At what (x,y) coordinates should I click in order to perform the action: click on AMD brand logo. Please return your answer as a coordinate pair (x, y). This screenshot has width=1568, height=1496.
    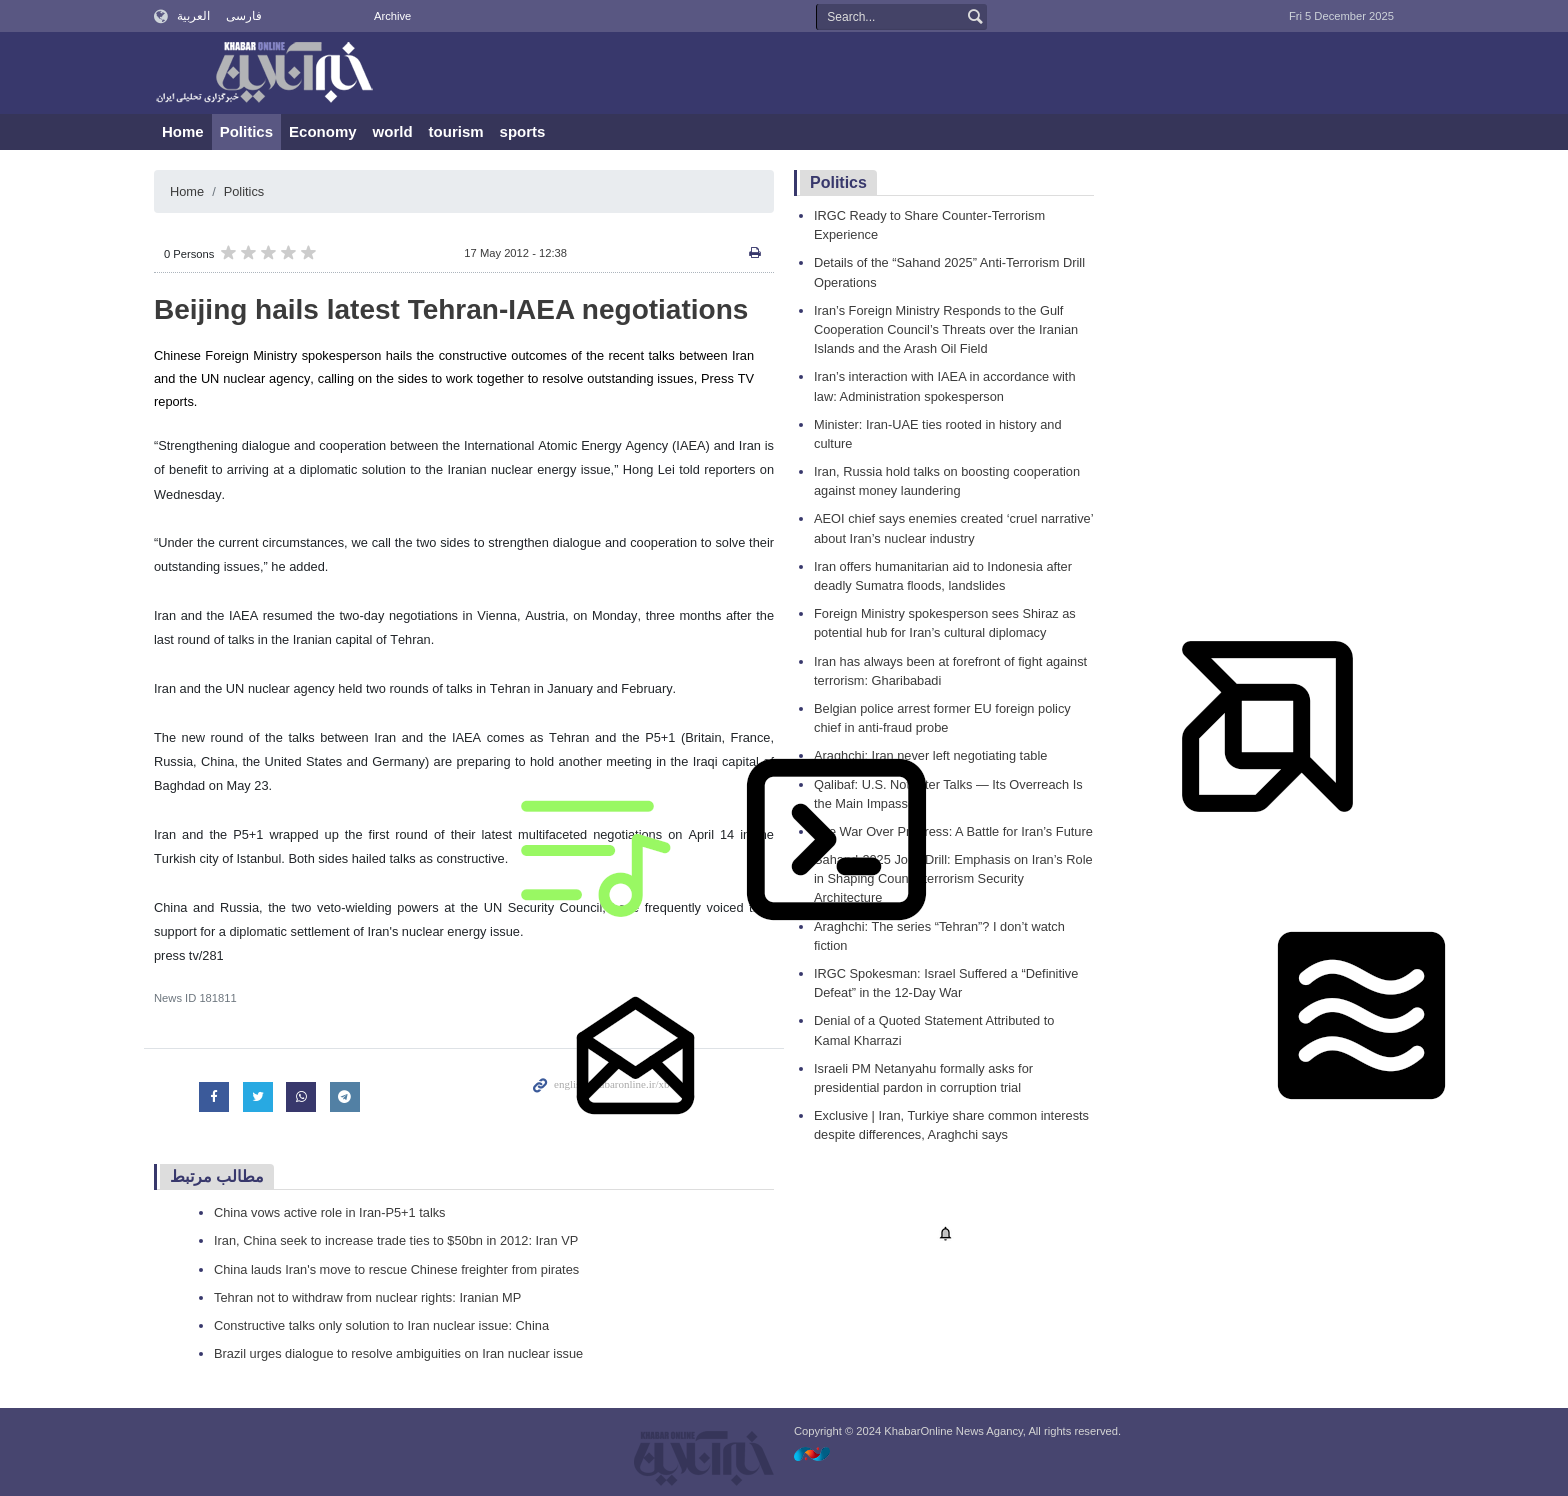
    Looking at the image, I should click on (1267, 726).